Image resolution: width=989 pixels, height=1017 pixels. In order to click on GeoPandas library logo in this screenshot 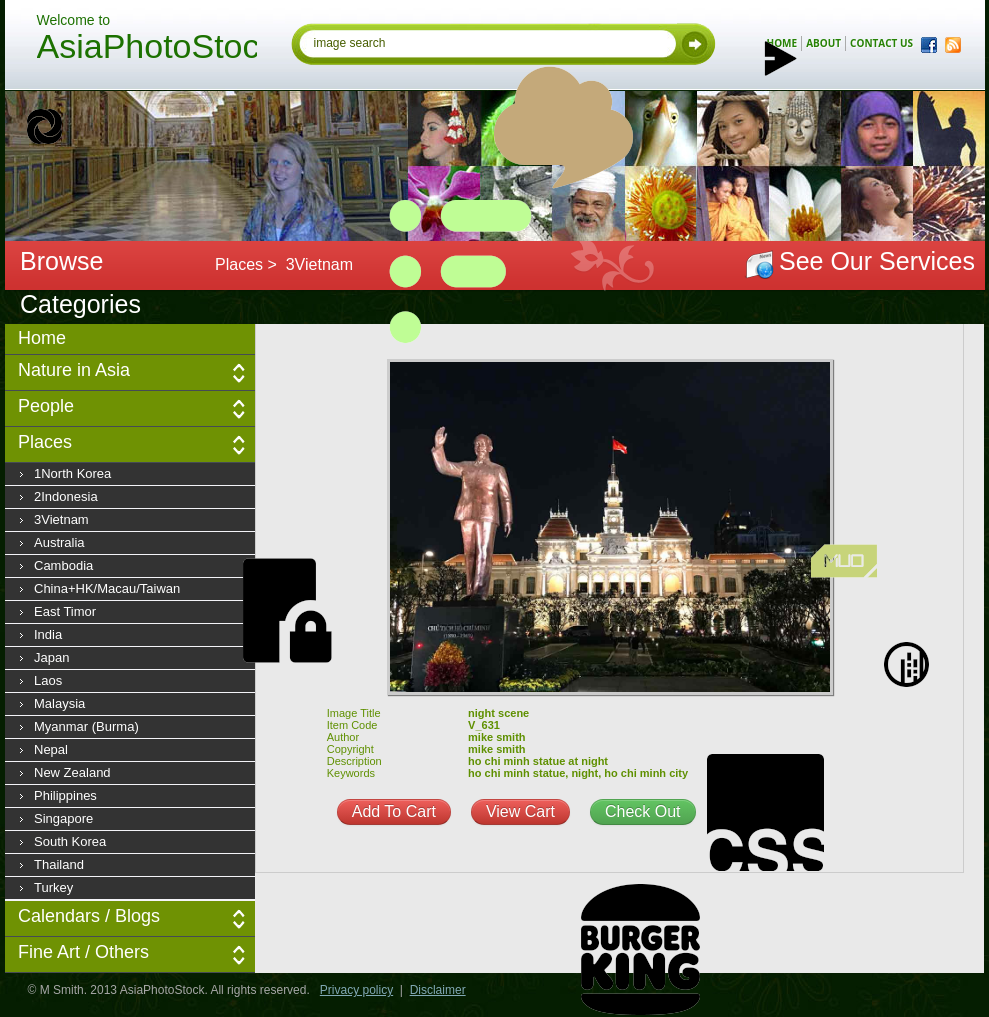, I will do `click(906, 664)`.